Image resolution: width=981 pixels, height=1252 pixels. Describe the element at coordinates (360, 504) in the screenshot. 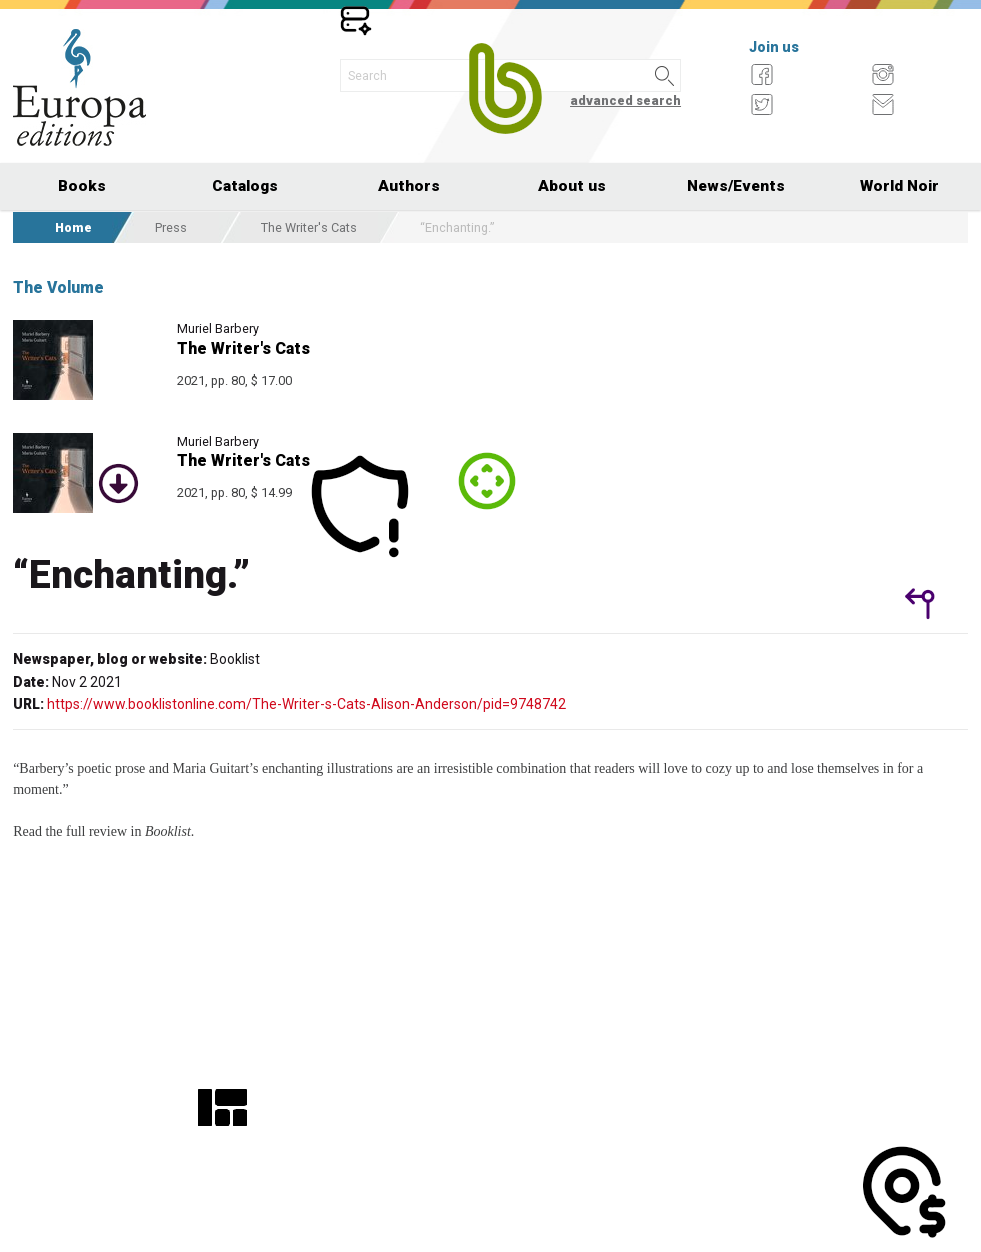

I see `security warning or alert detected` at that location.